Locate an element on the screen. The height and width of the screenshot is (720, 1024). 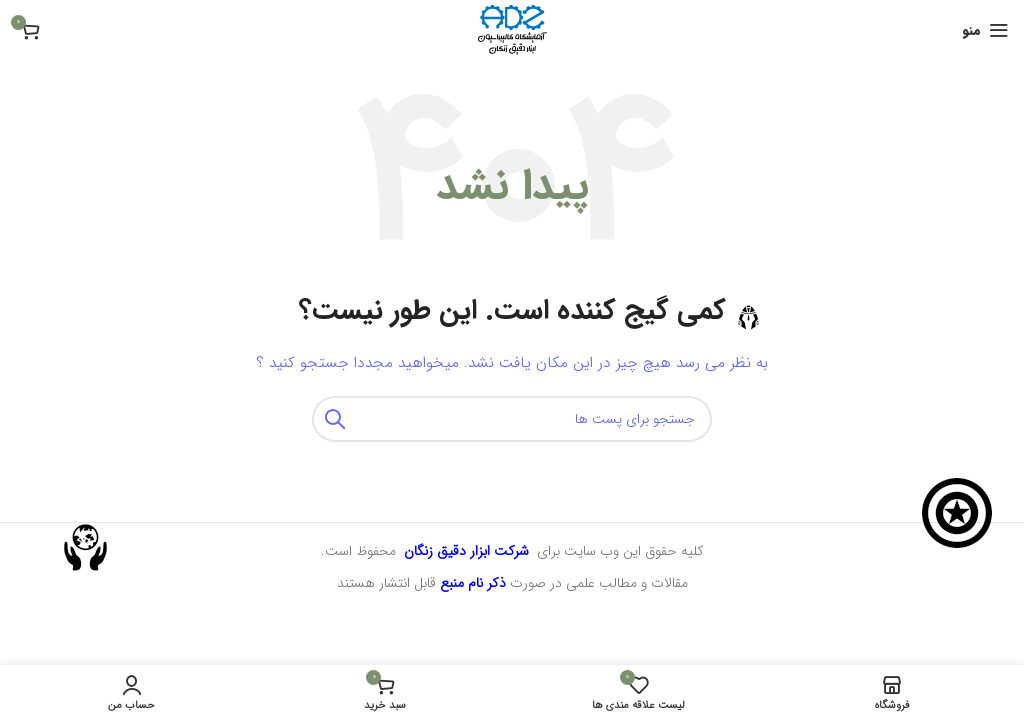
select warlock class or character is located at coordinates (748, 317).